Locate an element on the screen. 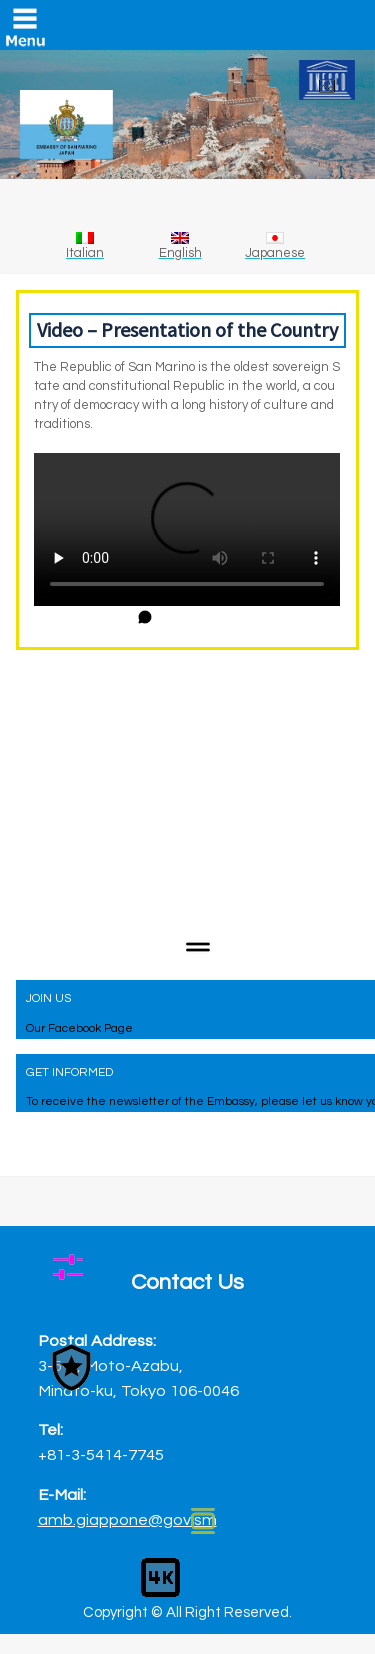 This screenshot has height=1654, width=375. view images in a vertical gallery layout is located at coordinates (203, 1521).